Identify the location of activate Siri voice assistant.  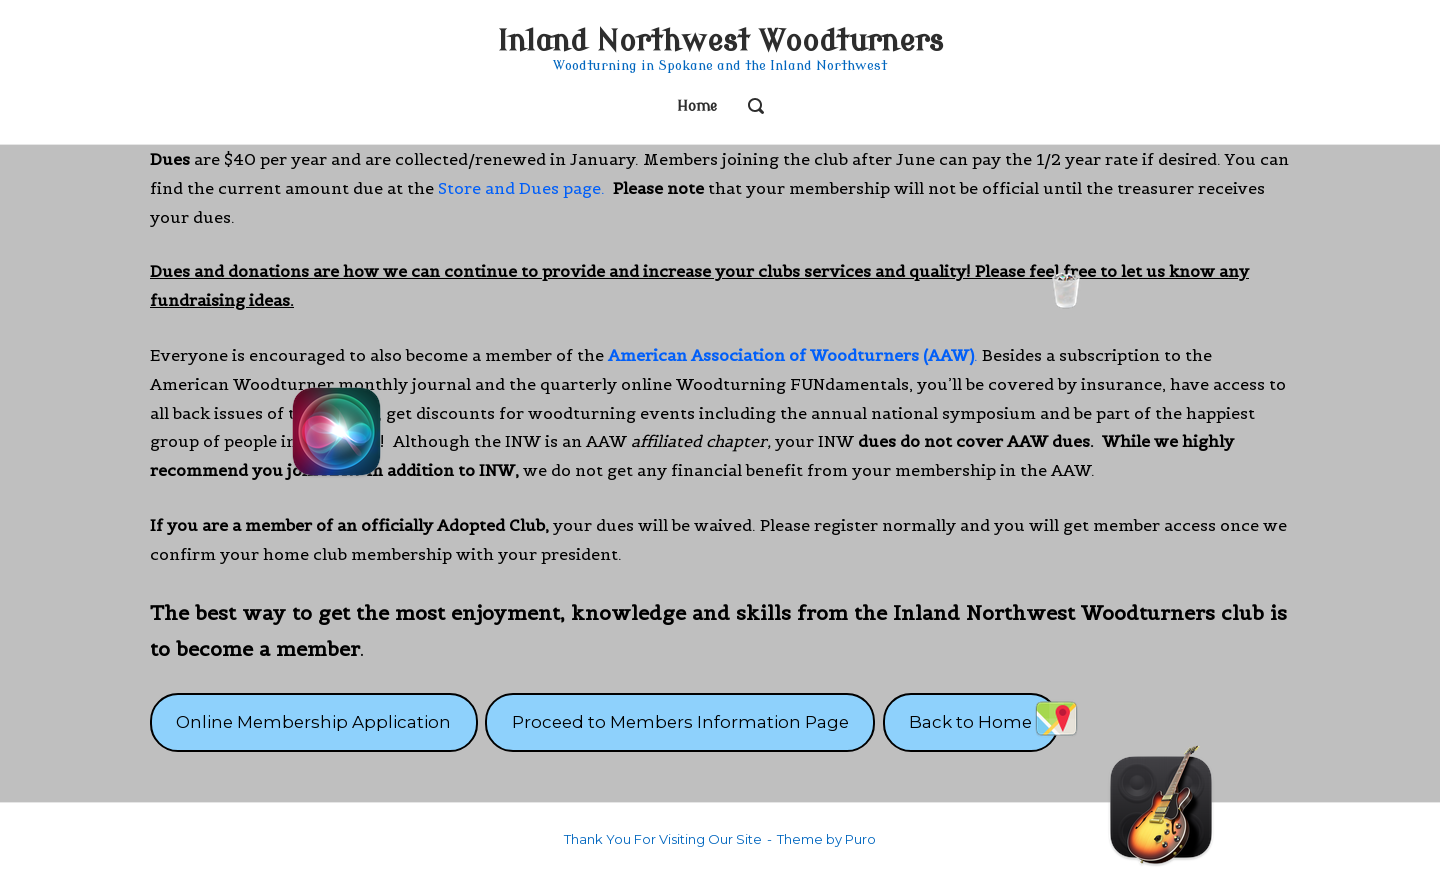
(336, 431).